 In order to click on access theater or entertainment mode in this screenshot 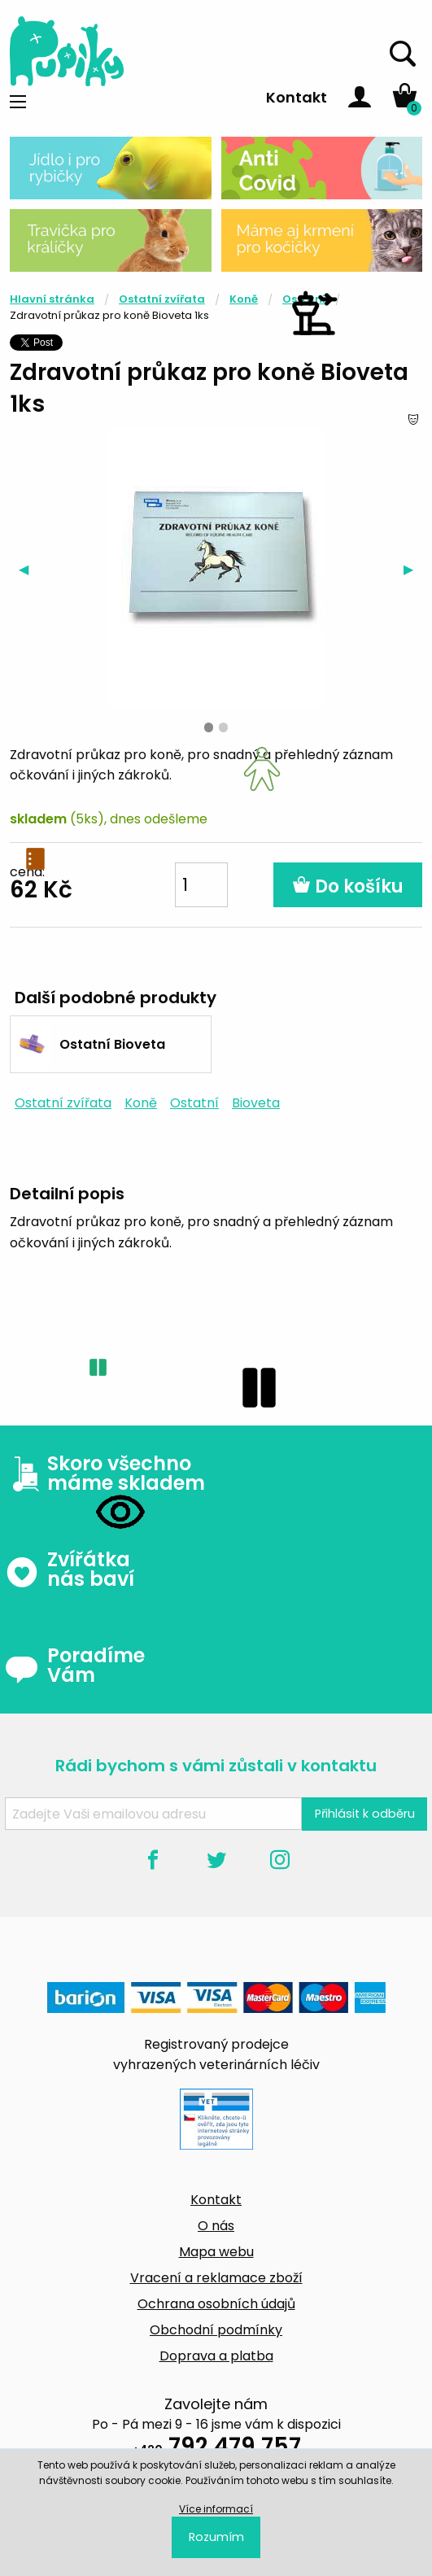, I will do `click(413, 419)`.